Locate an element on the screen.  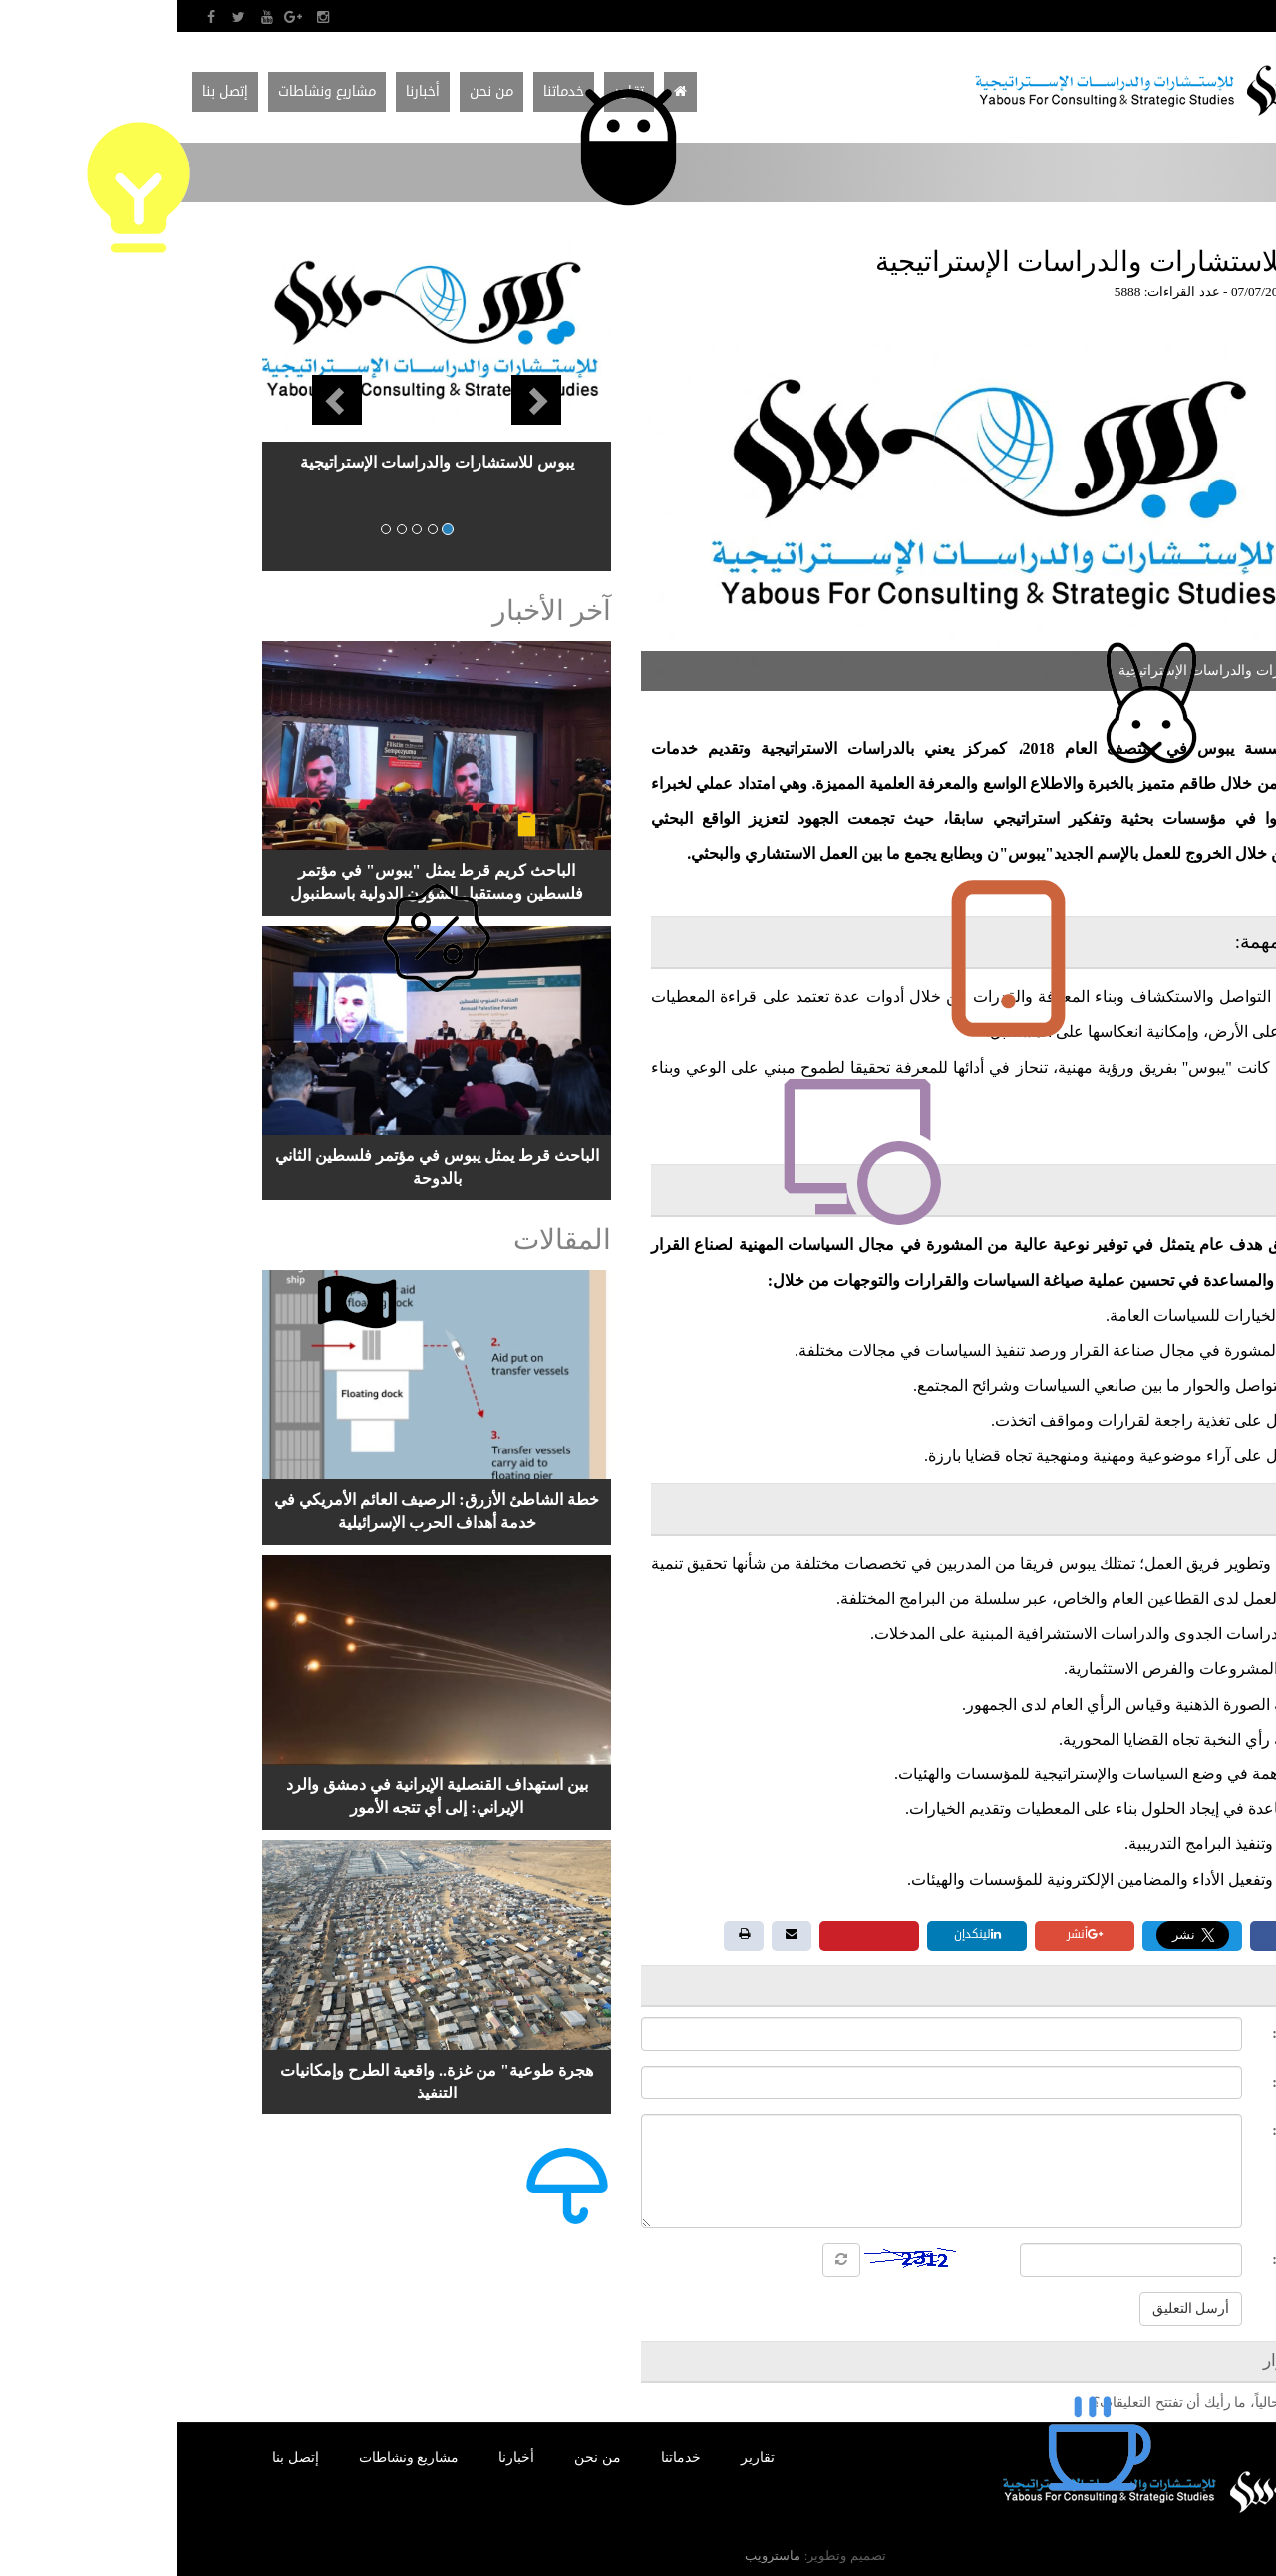
copy to clipboard is located at coordinates (526, 824).